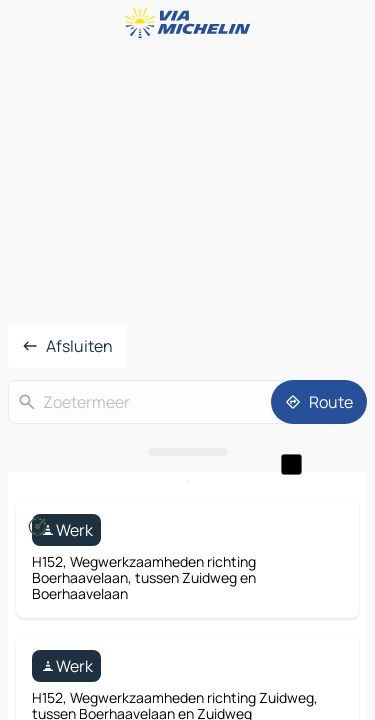 Image resolution: width=375 pixels, height=720 pixels. Describe the element at coordinates (291, 464) in the screenshot. I see `stop or halt media playback` at that location.